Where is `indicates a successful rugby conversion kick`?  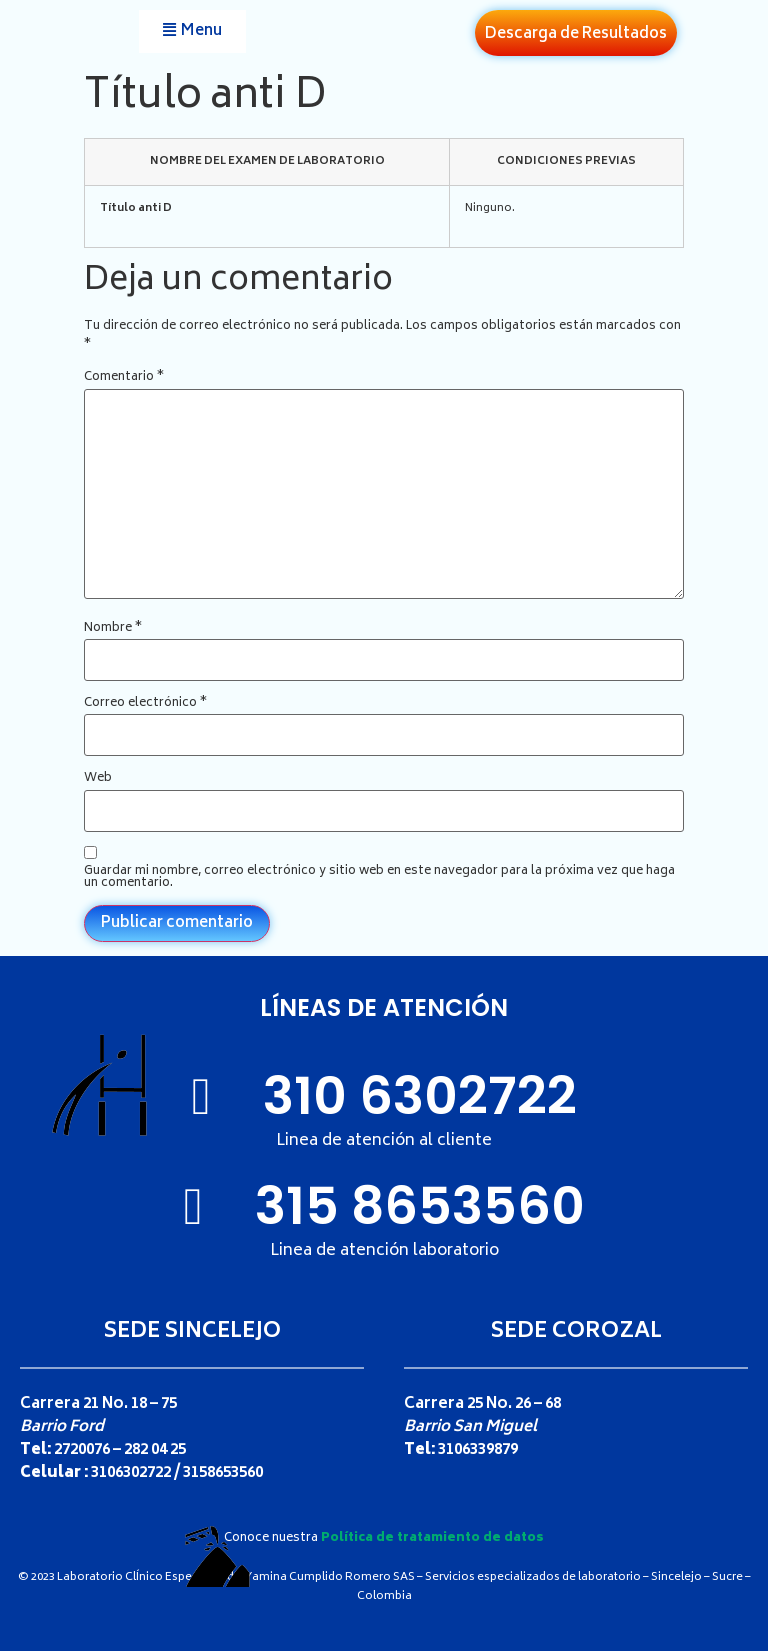
indicates a successful rugby conversion kick is located at coordinates (102, 1086).